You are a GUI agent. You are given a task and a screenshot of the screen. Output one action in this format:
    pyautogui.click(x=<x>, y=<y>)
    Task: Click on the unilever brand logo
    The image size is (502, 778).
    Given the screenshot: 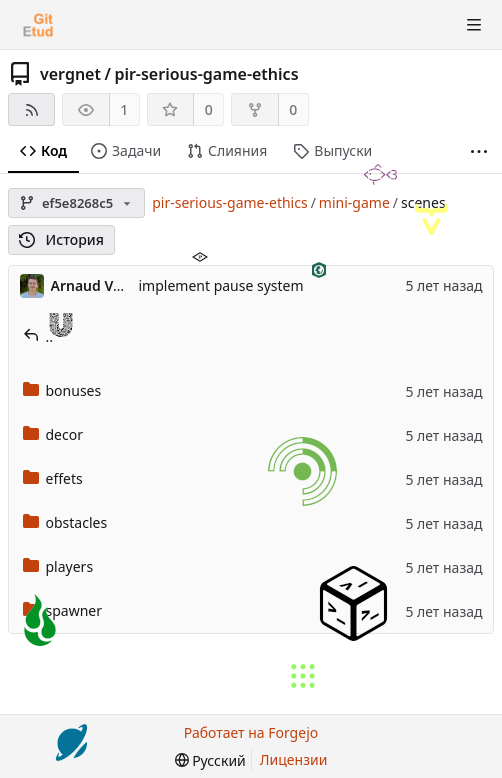 What is the action you would take?
    pyautogui.click(x=61, y=325)
    